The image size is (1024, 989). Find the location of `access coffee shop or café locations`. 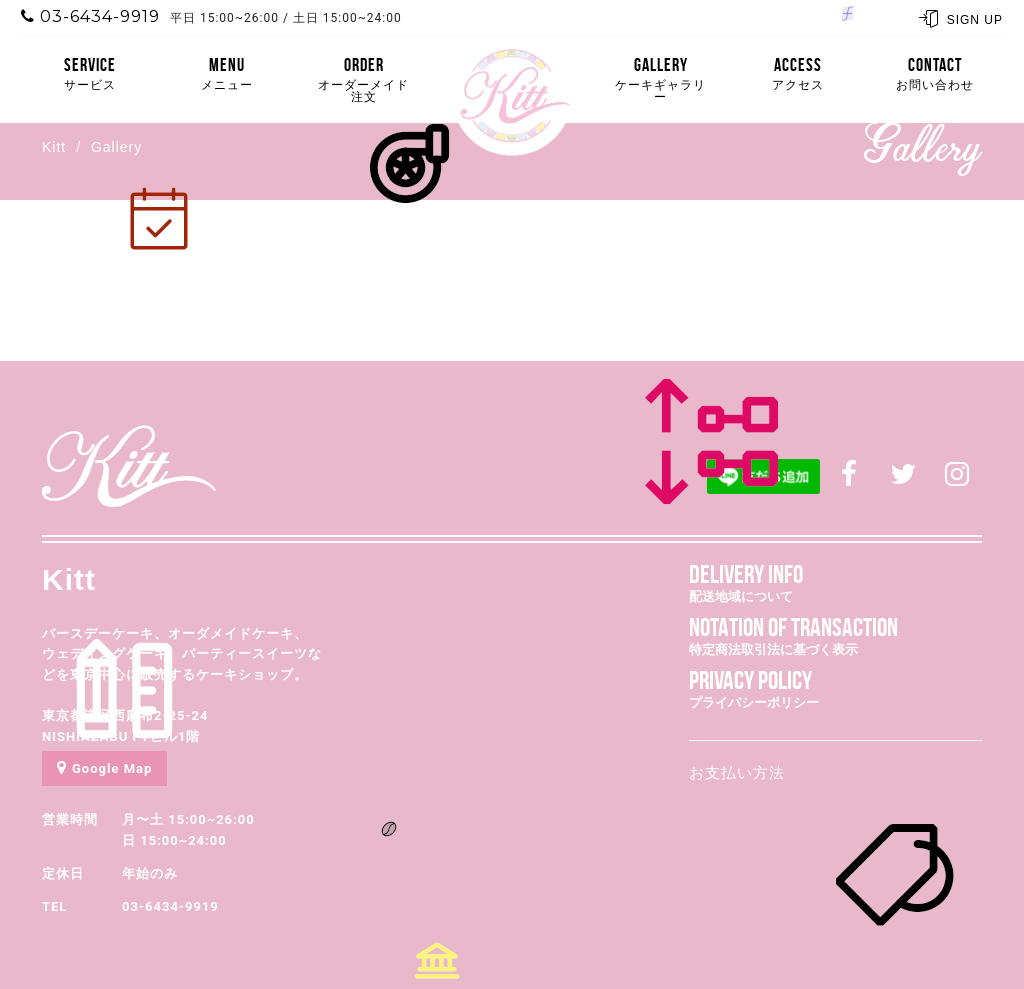

access coffee shop or café locations is located at coordinates (389, 829).